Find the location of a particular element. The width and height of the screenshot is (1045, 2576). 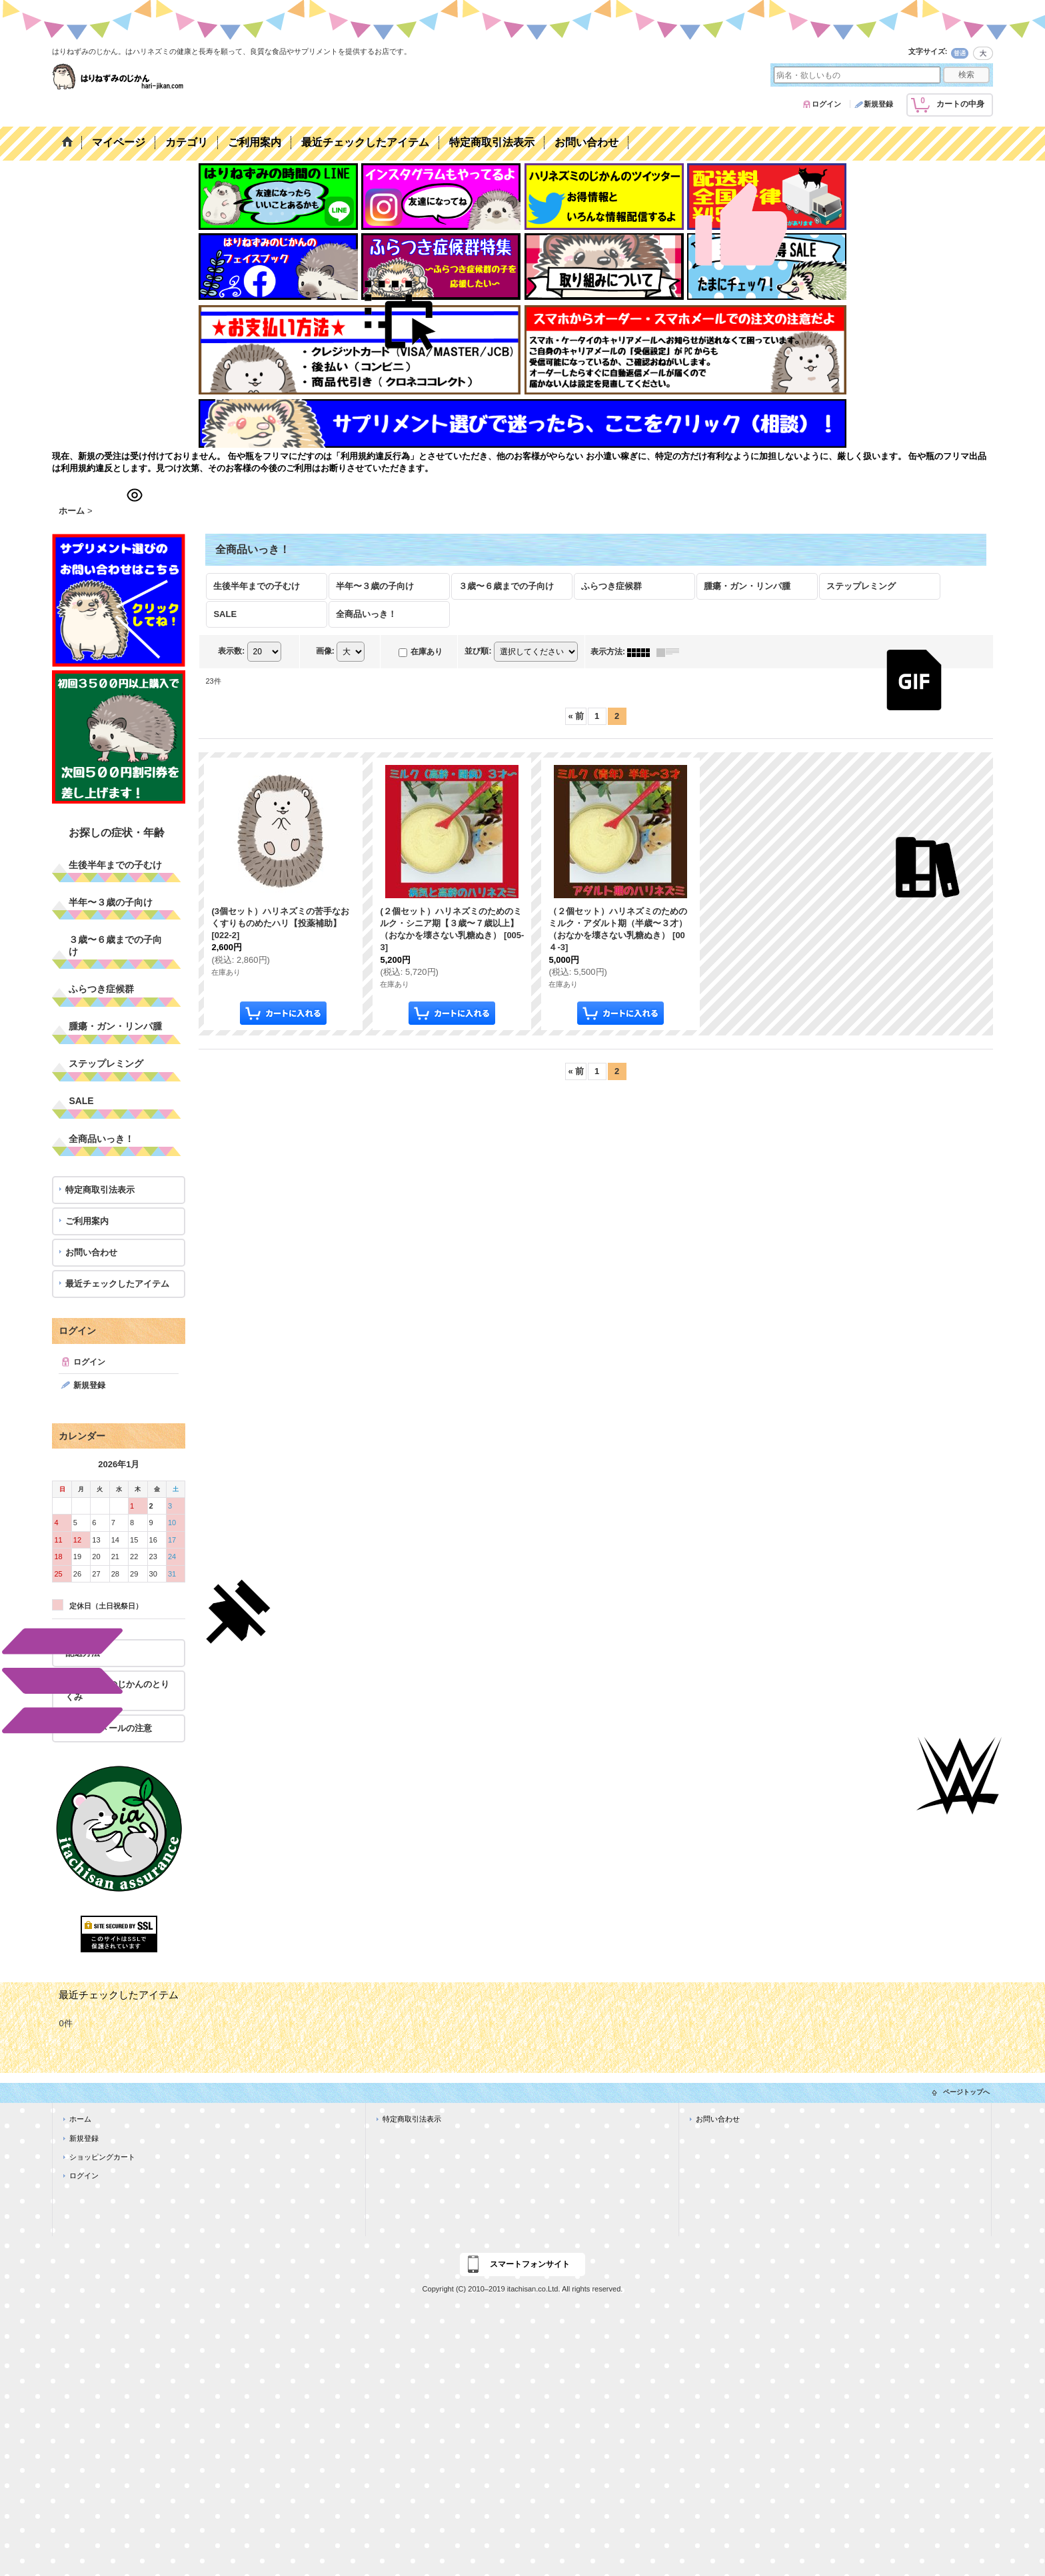

access your library or collection is located at coordinates (926, 867).